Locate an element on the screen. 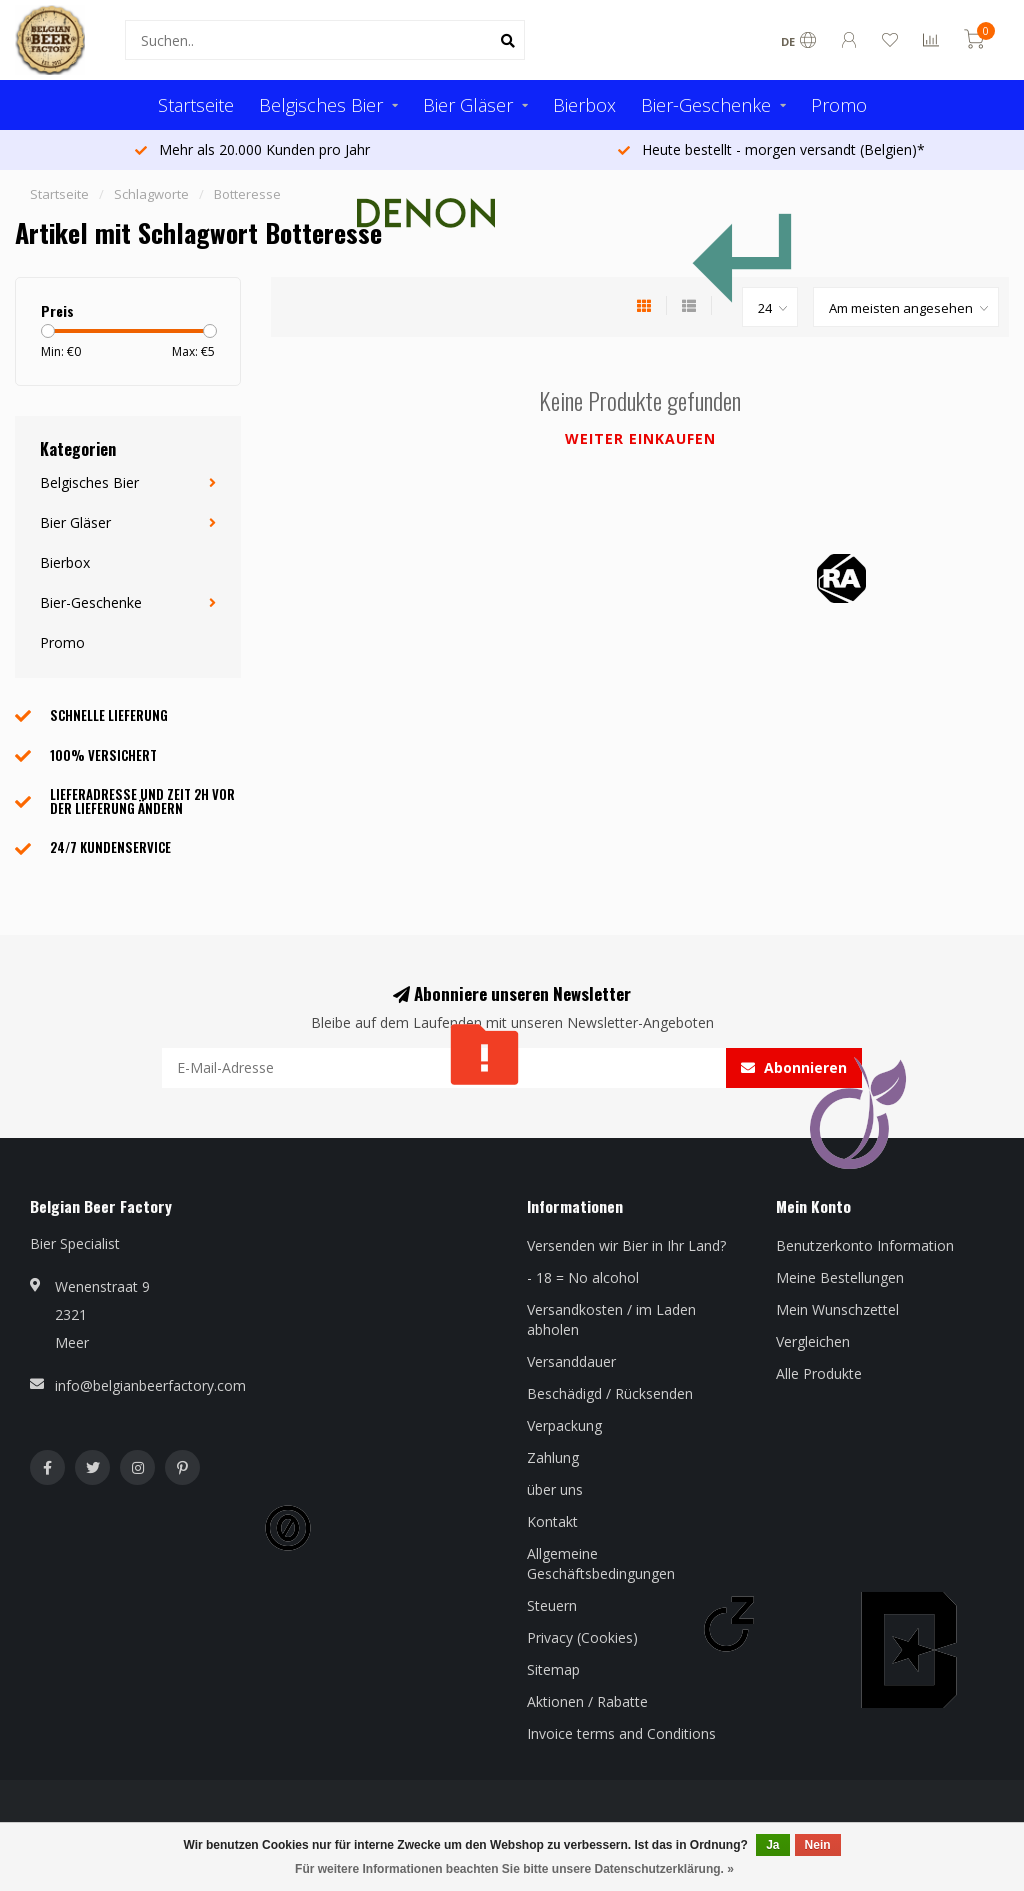 This screenshot has height=1891, width=1024. denon brand logo is located at coordinates (426, 213).